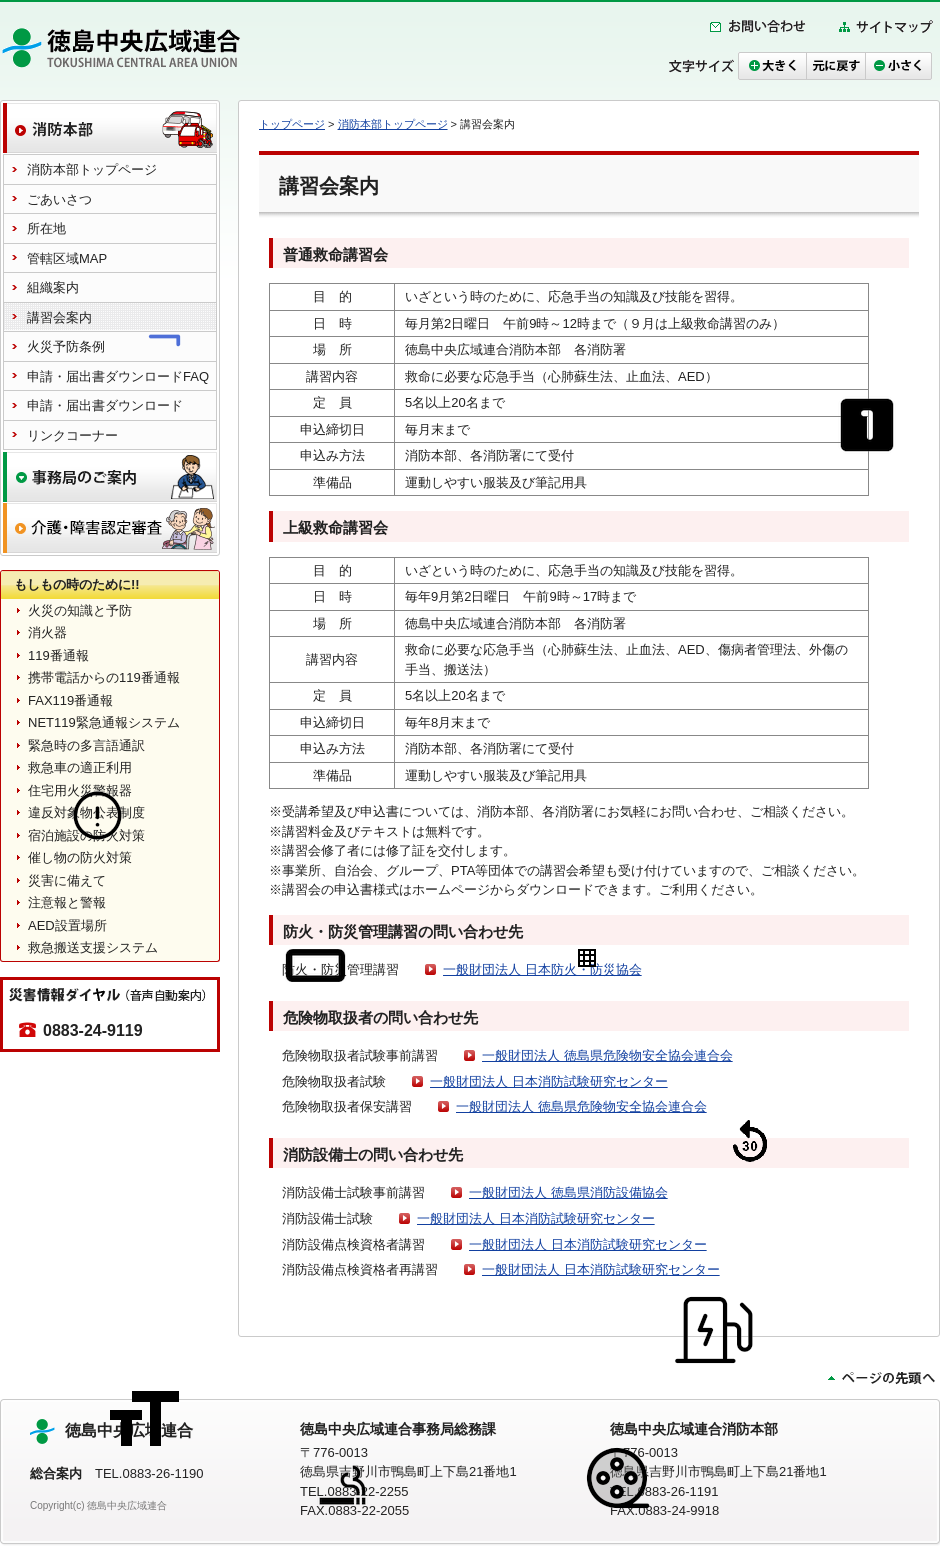 The image size is (940, 1566). What do you see at coordinates (750, 1142) in the screenshot?
I see `rewind 30 seconds` at bounding box center [750, 1142].